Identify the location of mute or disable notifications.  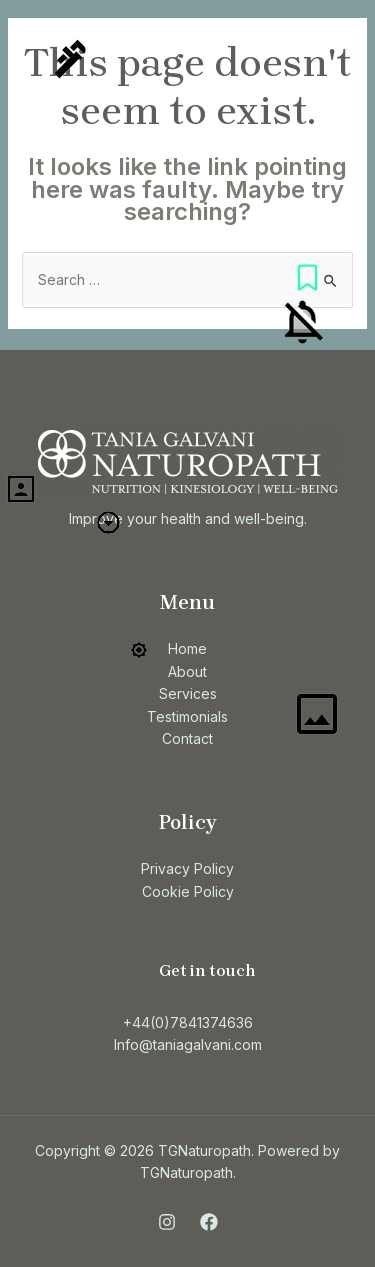
(302, 321).